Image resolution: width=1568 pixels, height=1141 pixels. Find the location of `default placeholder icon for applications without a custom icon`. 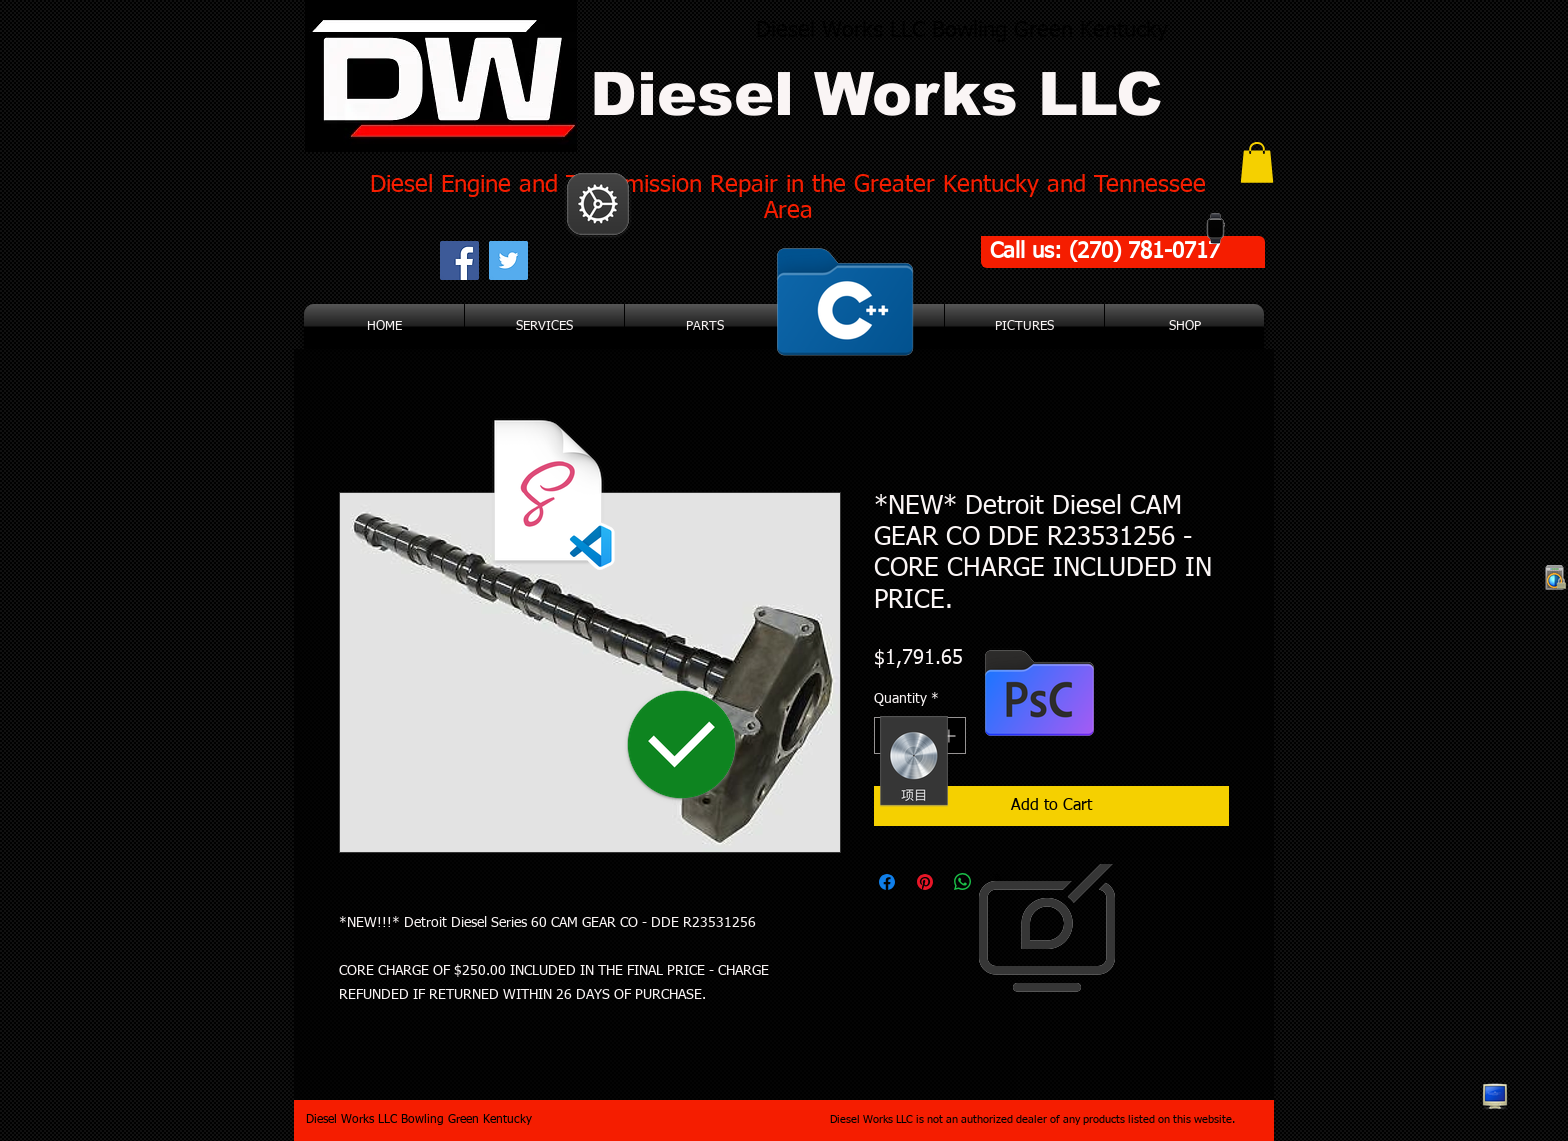

default placeholder icon for applications without a custom icon is located at coordinates (598, 205).